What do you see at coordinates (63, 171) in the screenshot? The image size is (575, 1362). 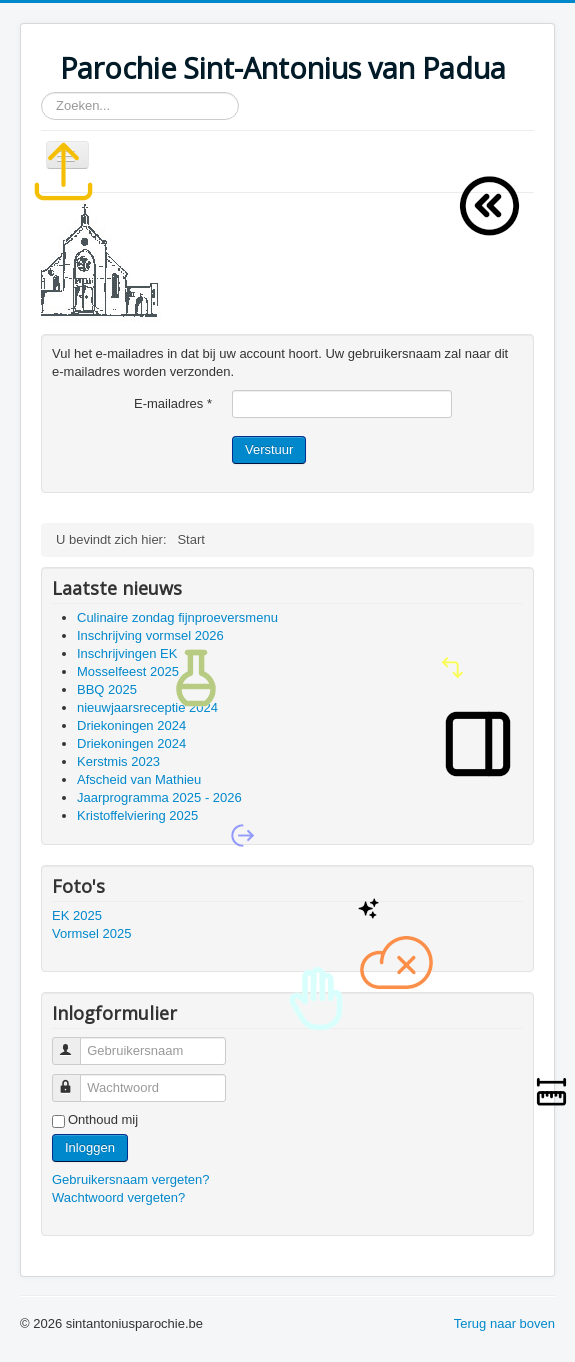 I see `upload a file or document` at bounding box center [63, 171].